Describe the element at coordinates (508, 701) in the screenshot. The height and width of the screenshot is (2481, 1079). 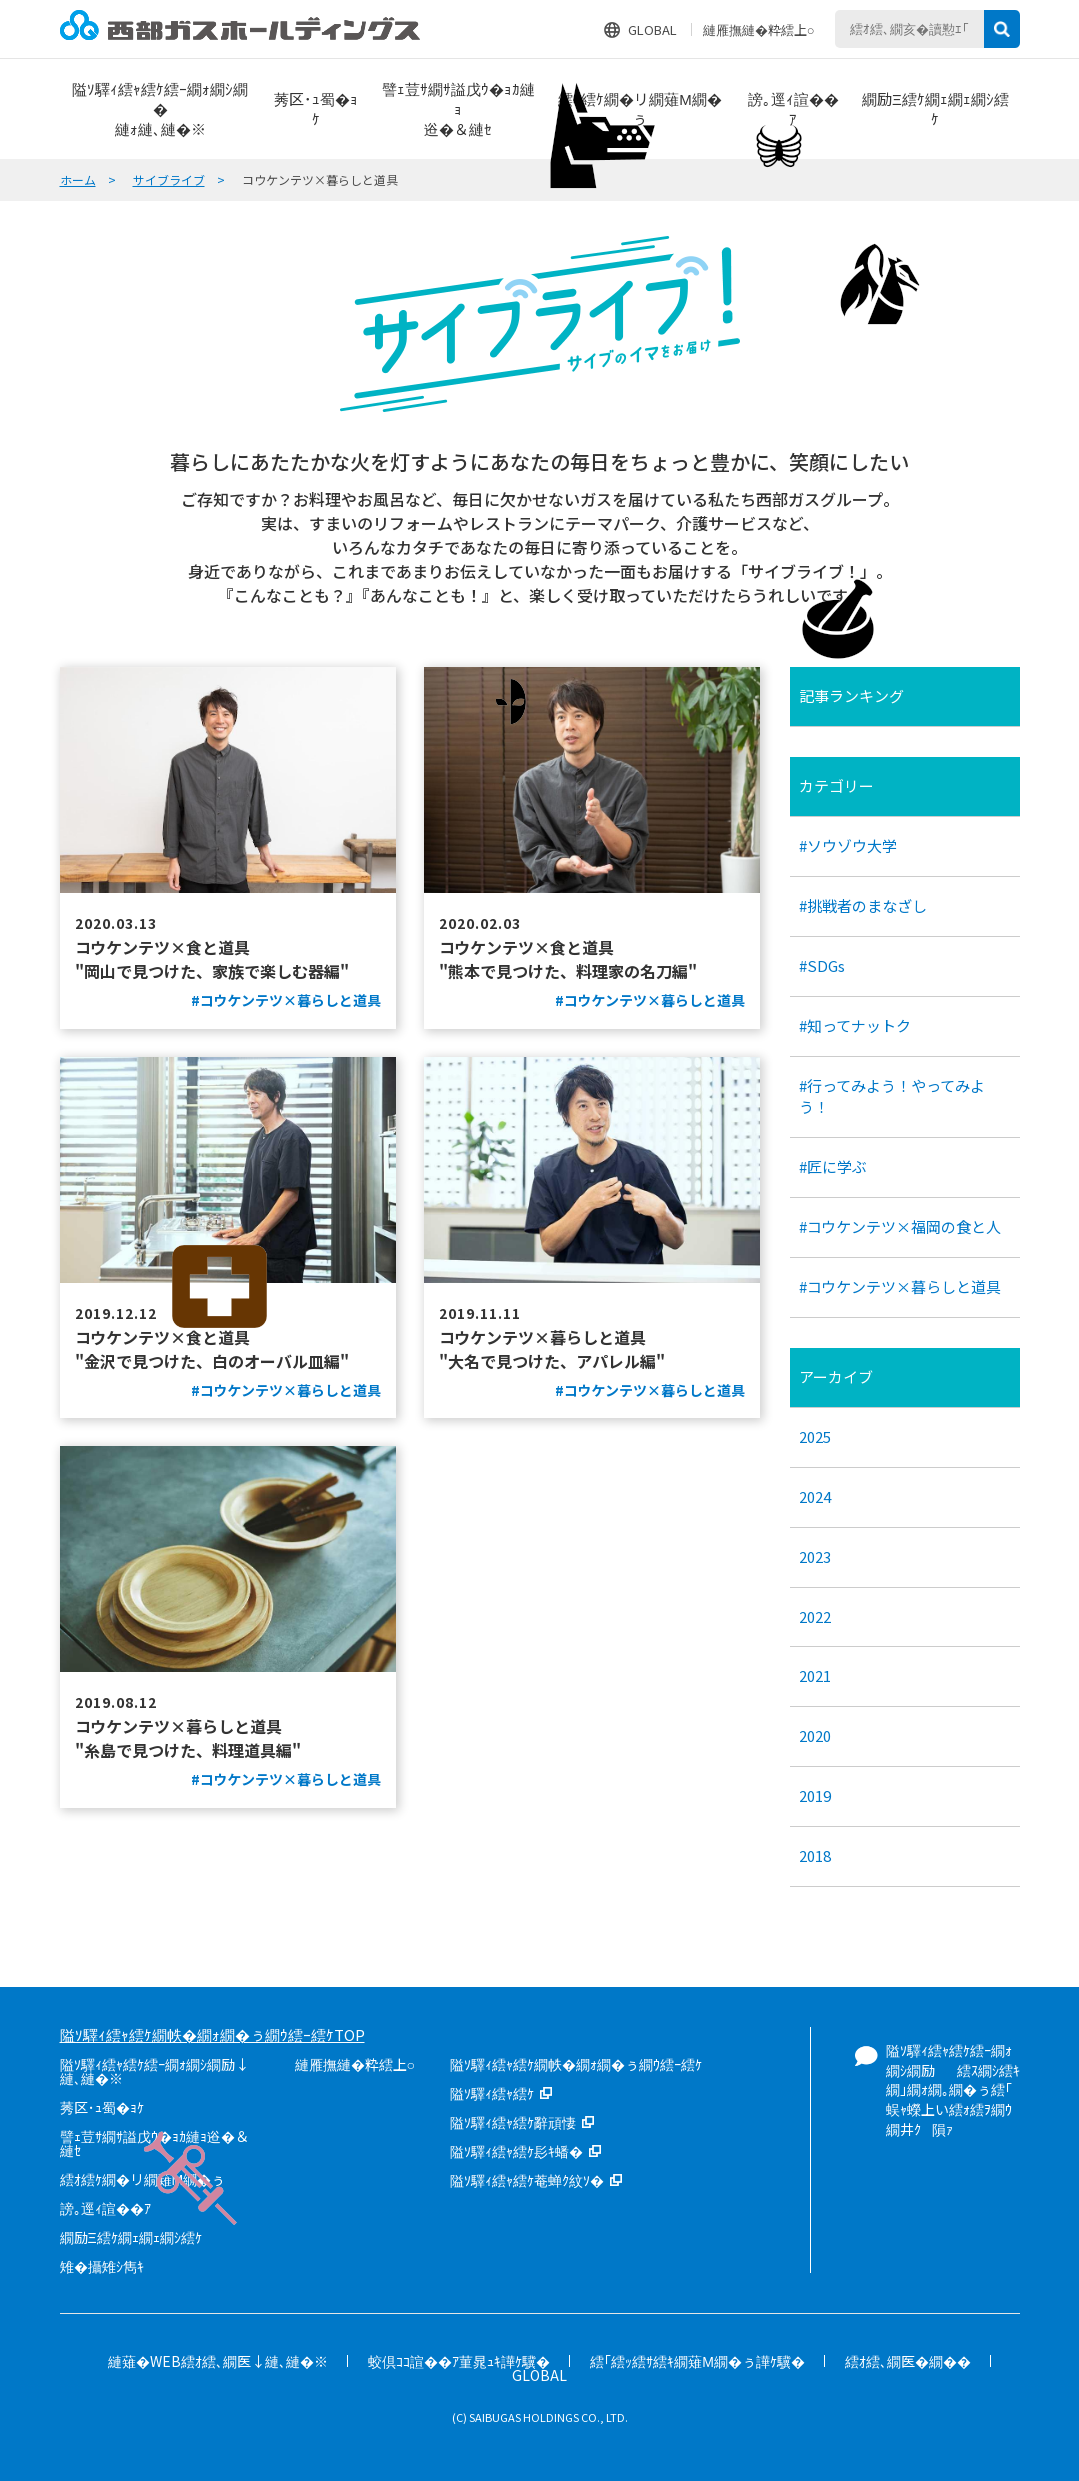
I see `toggle between character personas or roles` at that location.